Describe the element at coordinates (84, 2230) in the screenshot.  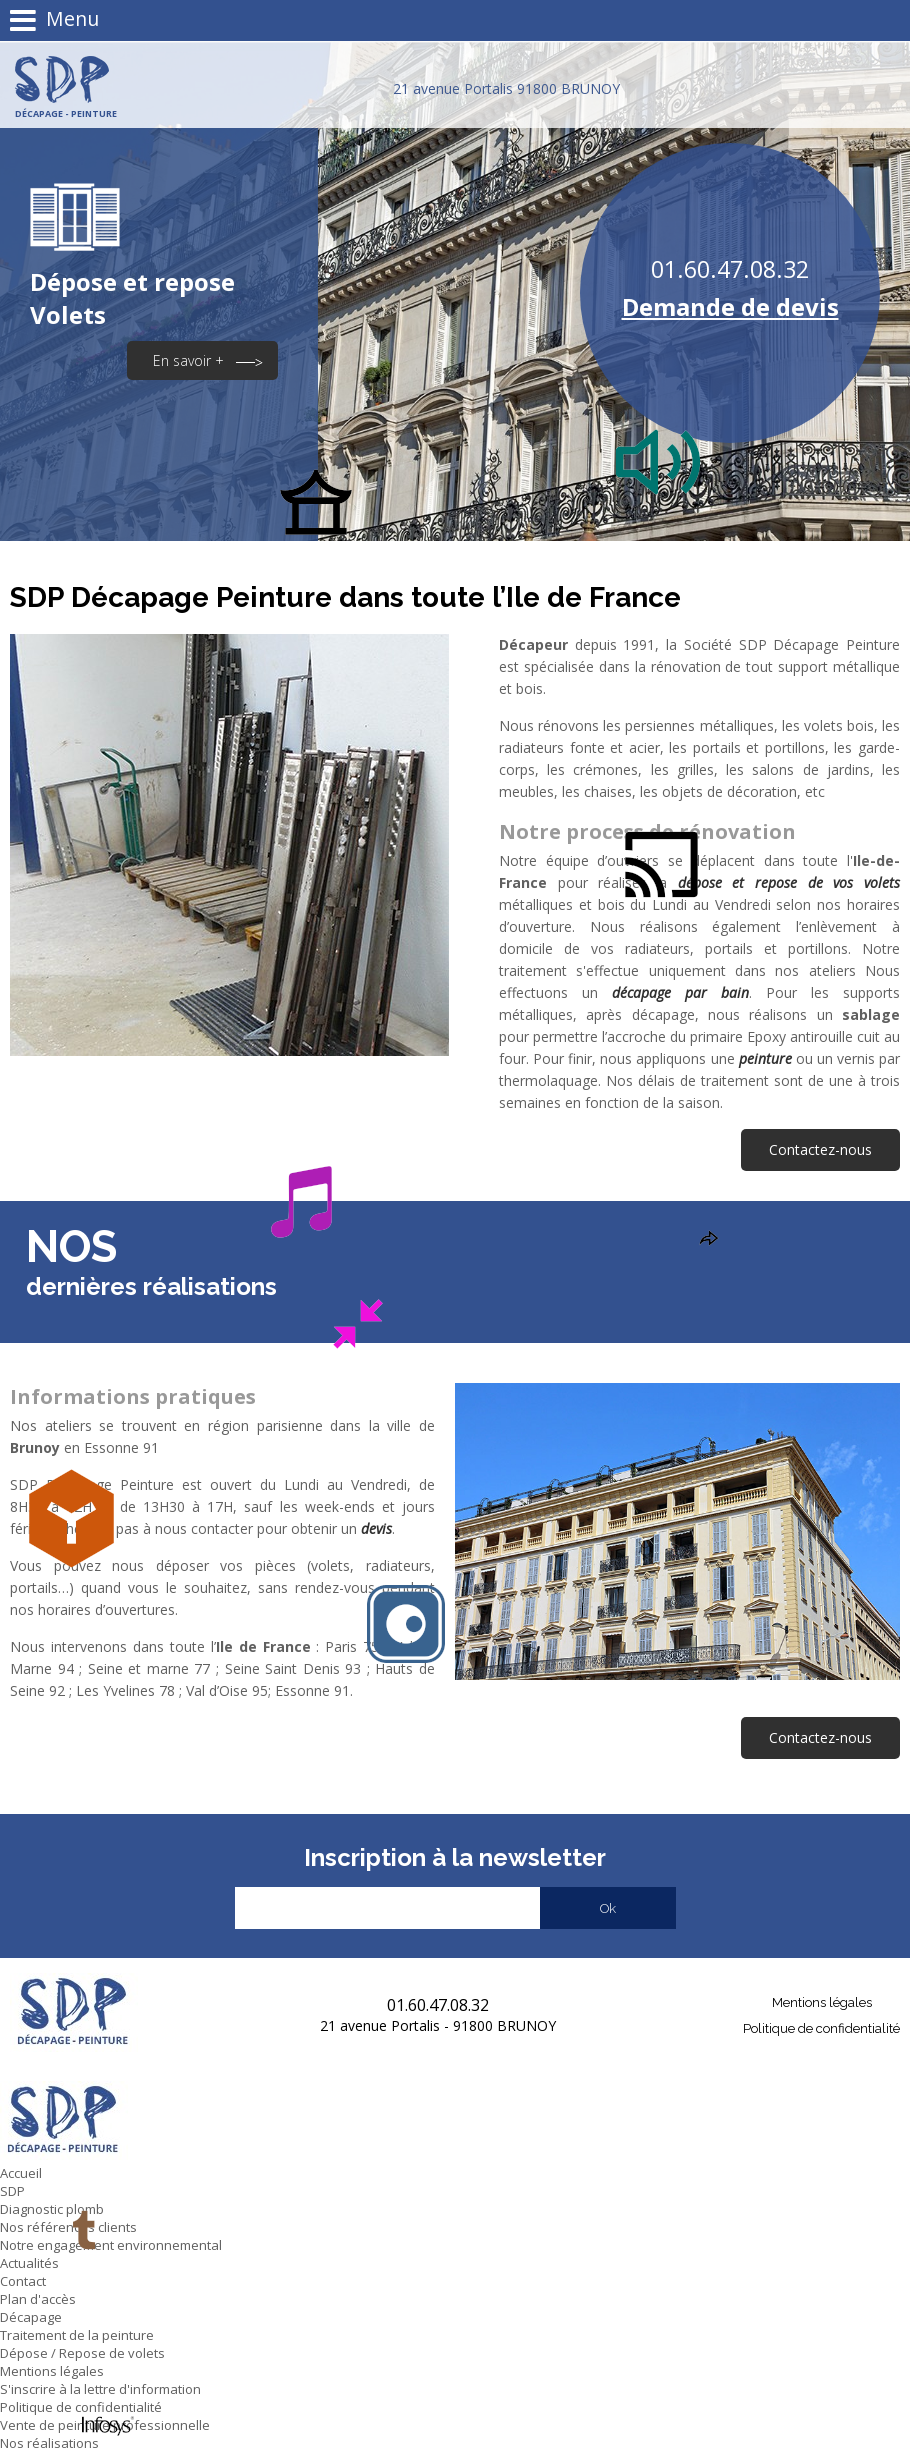
I see `open Tumblr app` at that location.